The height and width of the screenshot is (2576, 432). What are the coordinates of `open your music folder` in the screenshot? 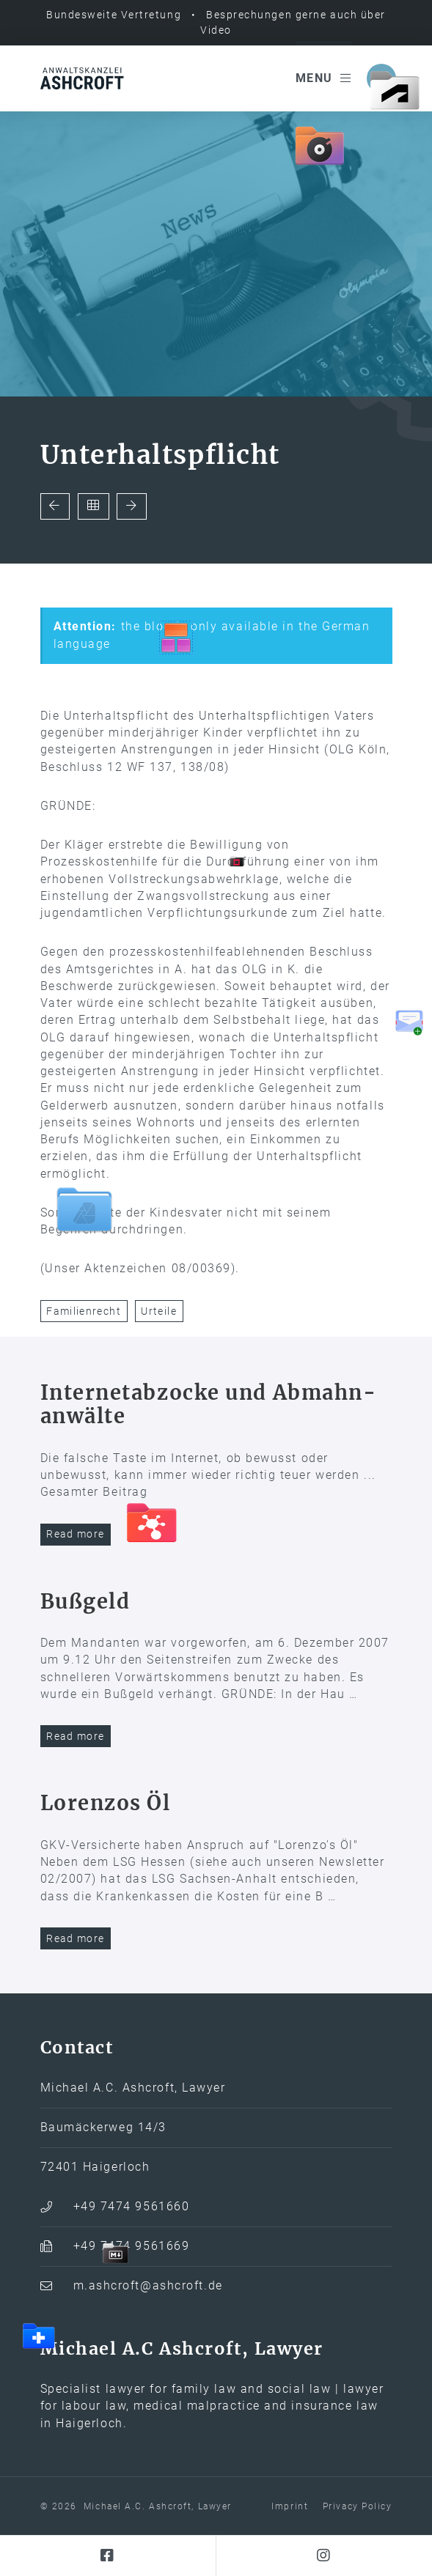 It's located at (319, 147).